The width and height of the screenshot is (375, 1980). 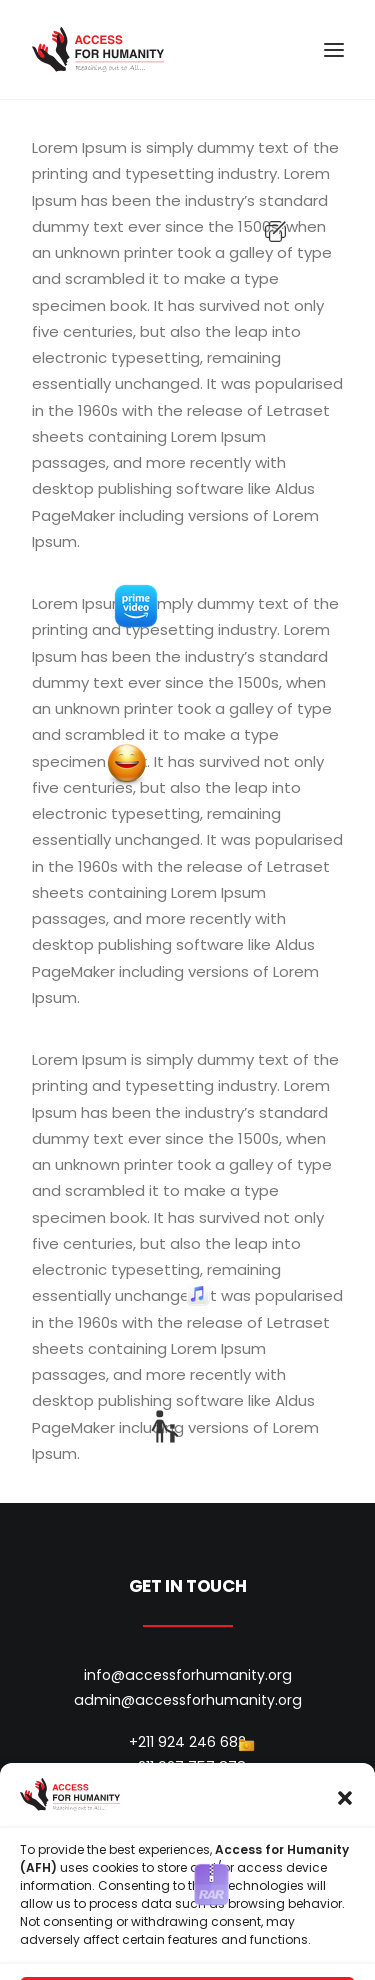 I want to click on open Amazon Prime Video app, so click(x=136, y=606).